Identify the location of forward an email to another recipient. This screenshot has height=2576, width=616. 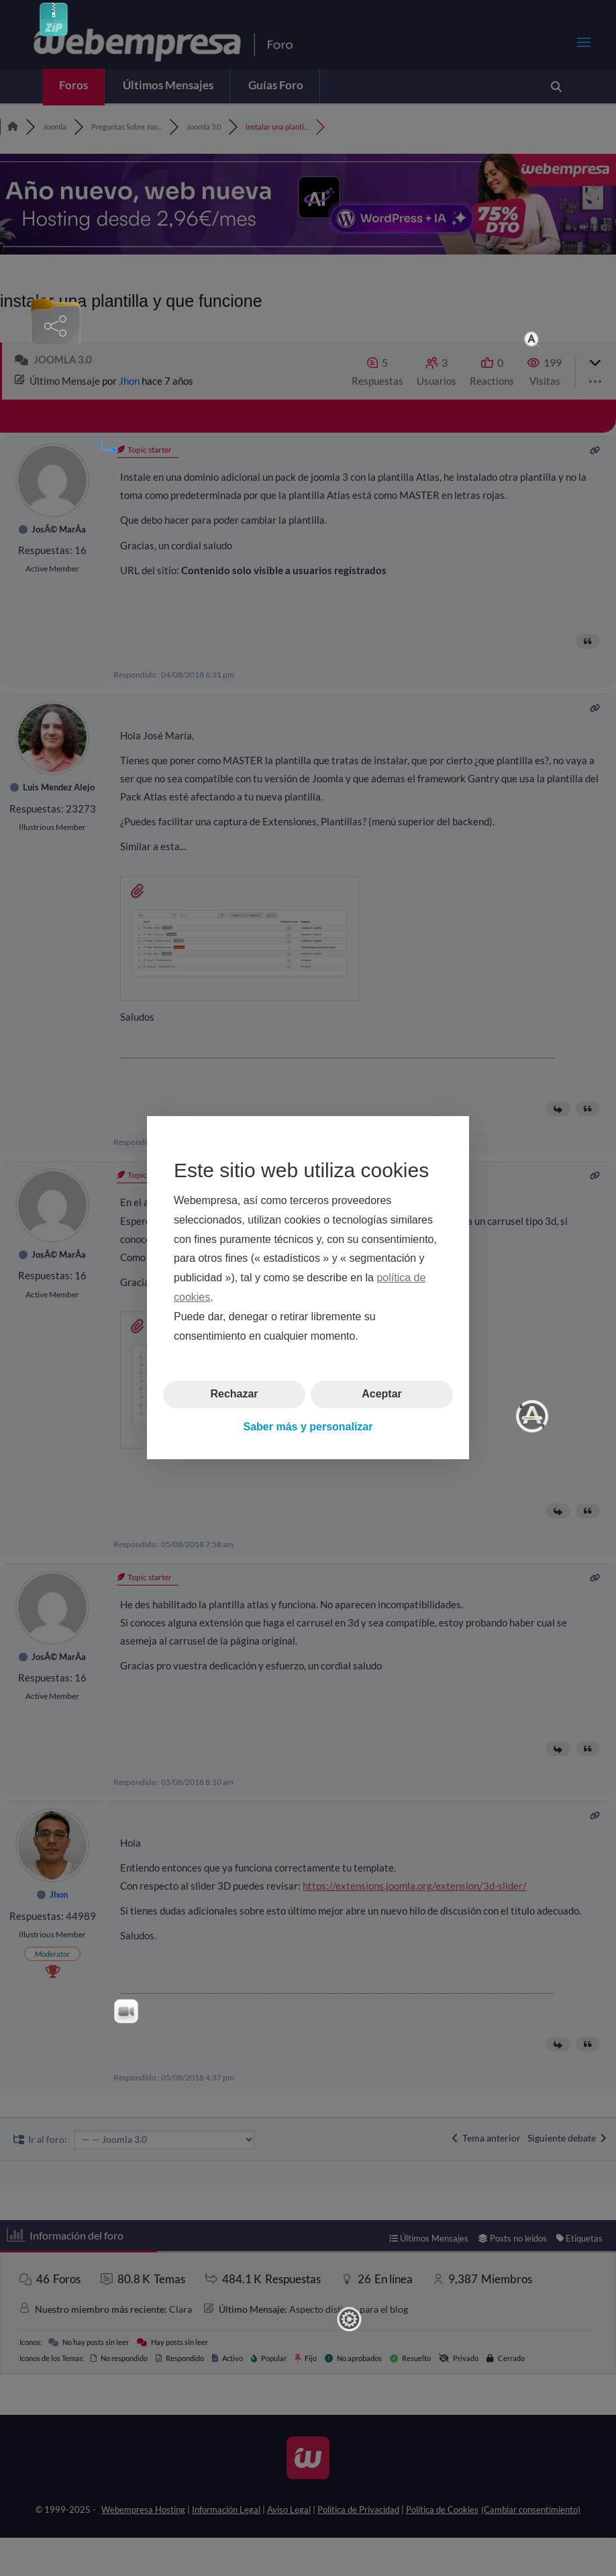
(109, 446).